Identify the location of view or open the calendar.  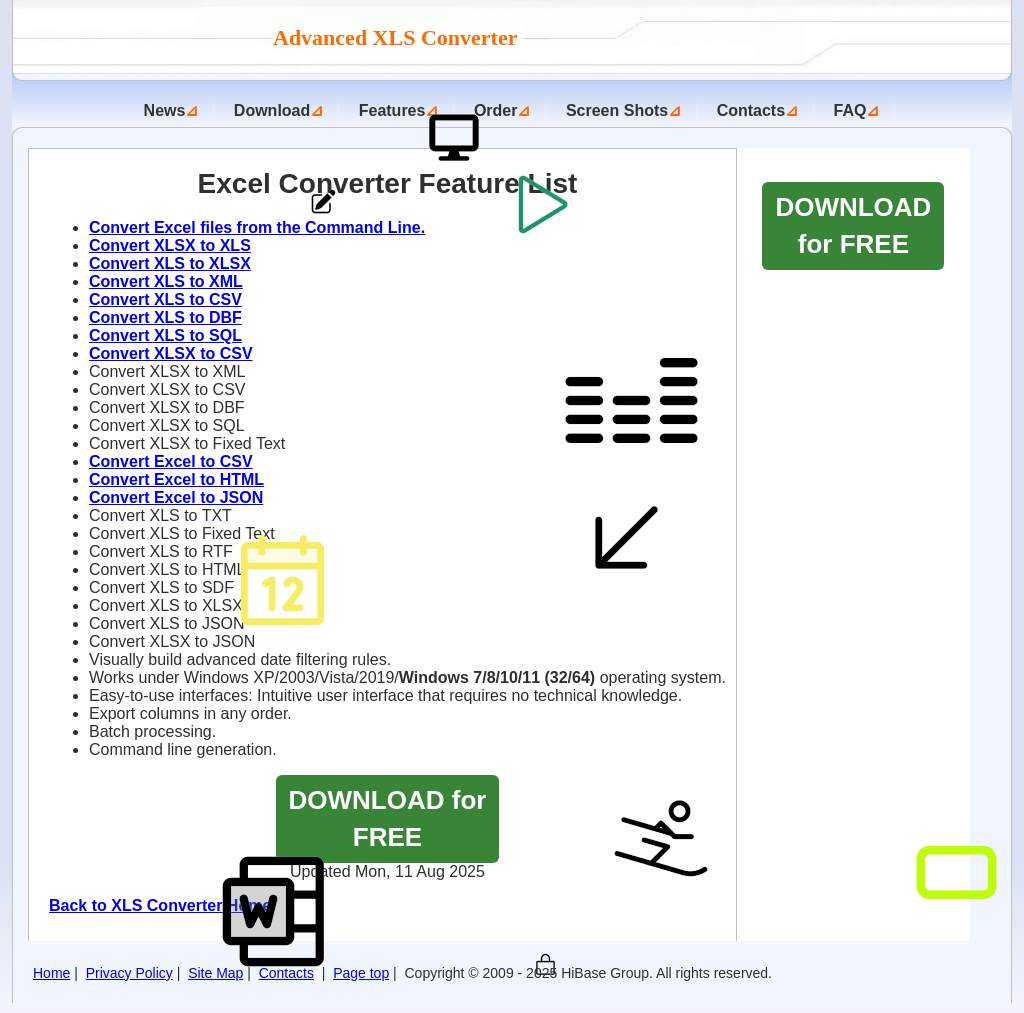
(282, 583).